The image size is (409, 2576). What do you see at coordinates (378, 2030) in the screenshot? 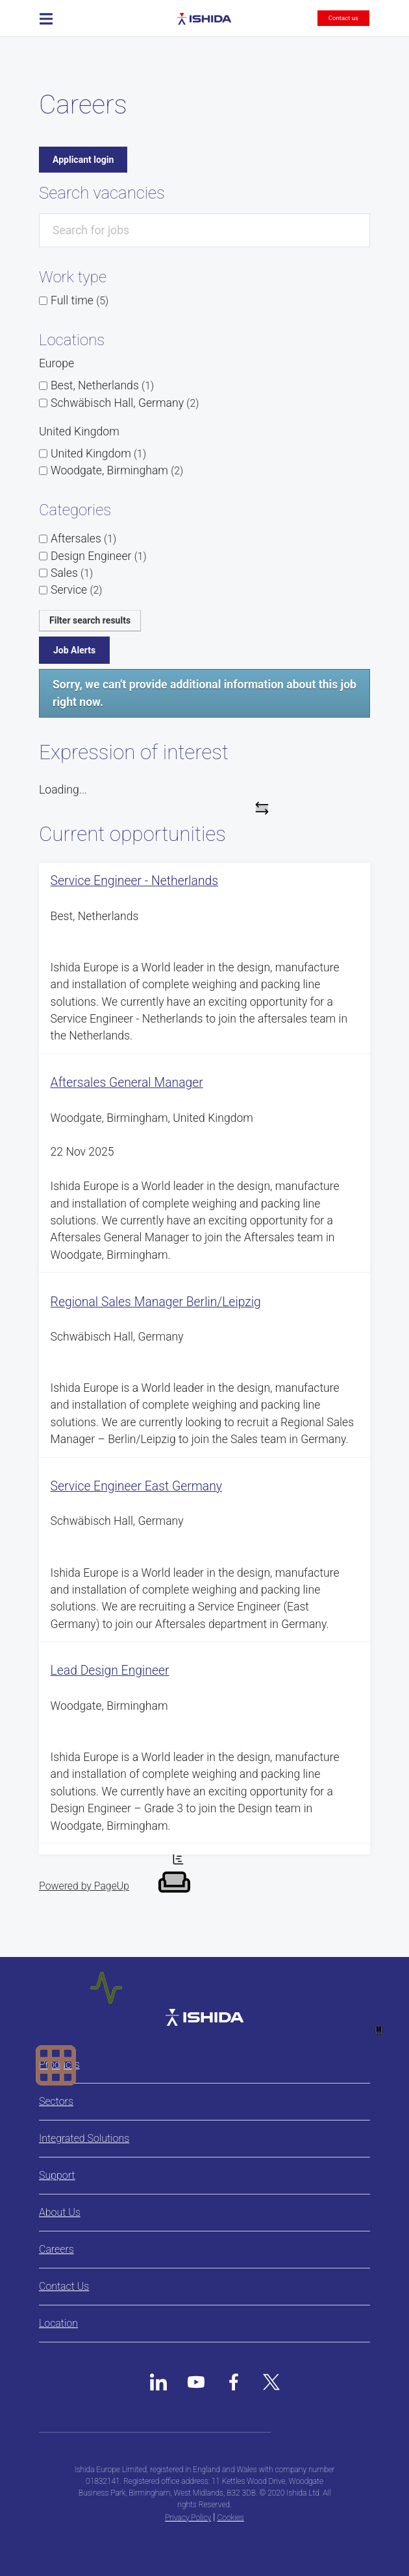
I see `open music or piano app` at bounding box center [378, 2030].